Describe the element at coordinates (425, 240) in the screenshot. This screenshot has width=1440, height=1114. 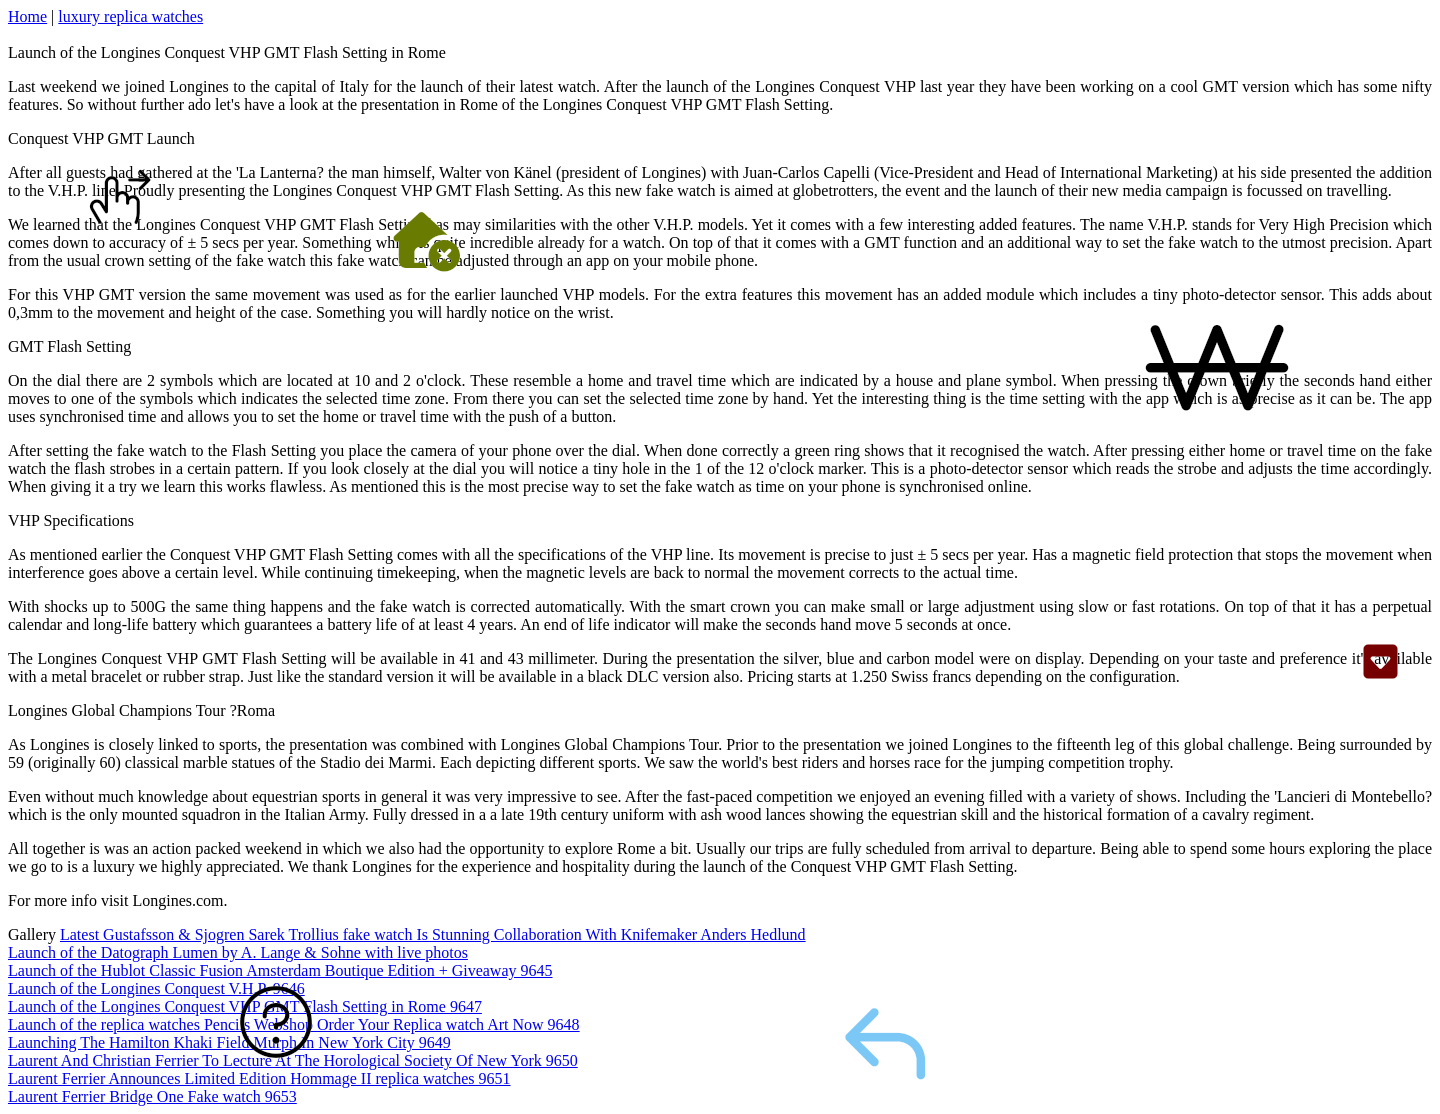
I see `remove a saved home address` at that location.